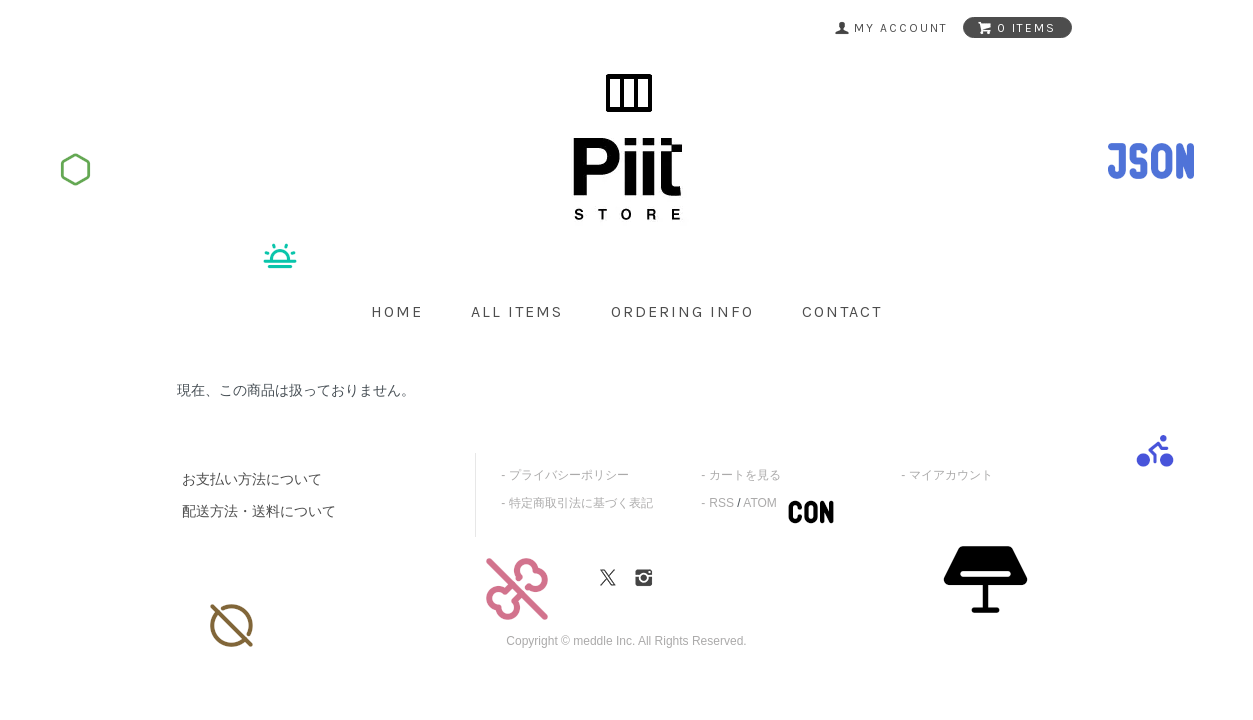 The width and height of the screenshot is (1253, 720). What do you see at coordinates (629, 93) in the screenshot?
I see `switch to week view in calendar` at bounding box center [629, 93].